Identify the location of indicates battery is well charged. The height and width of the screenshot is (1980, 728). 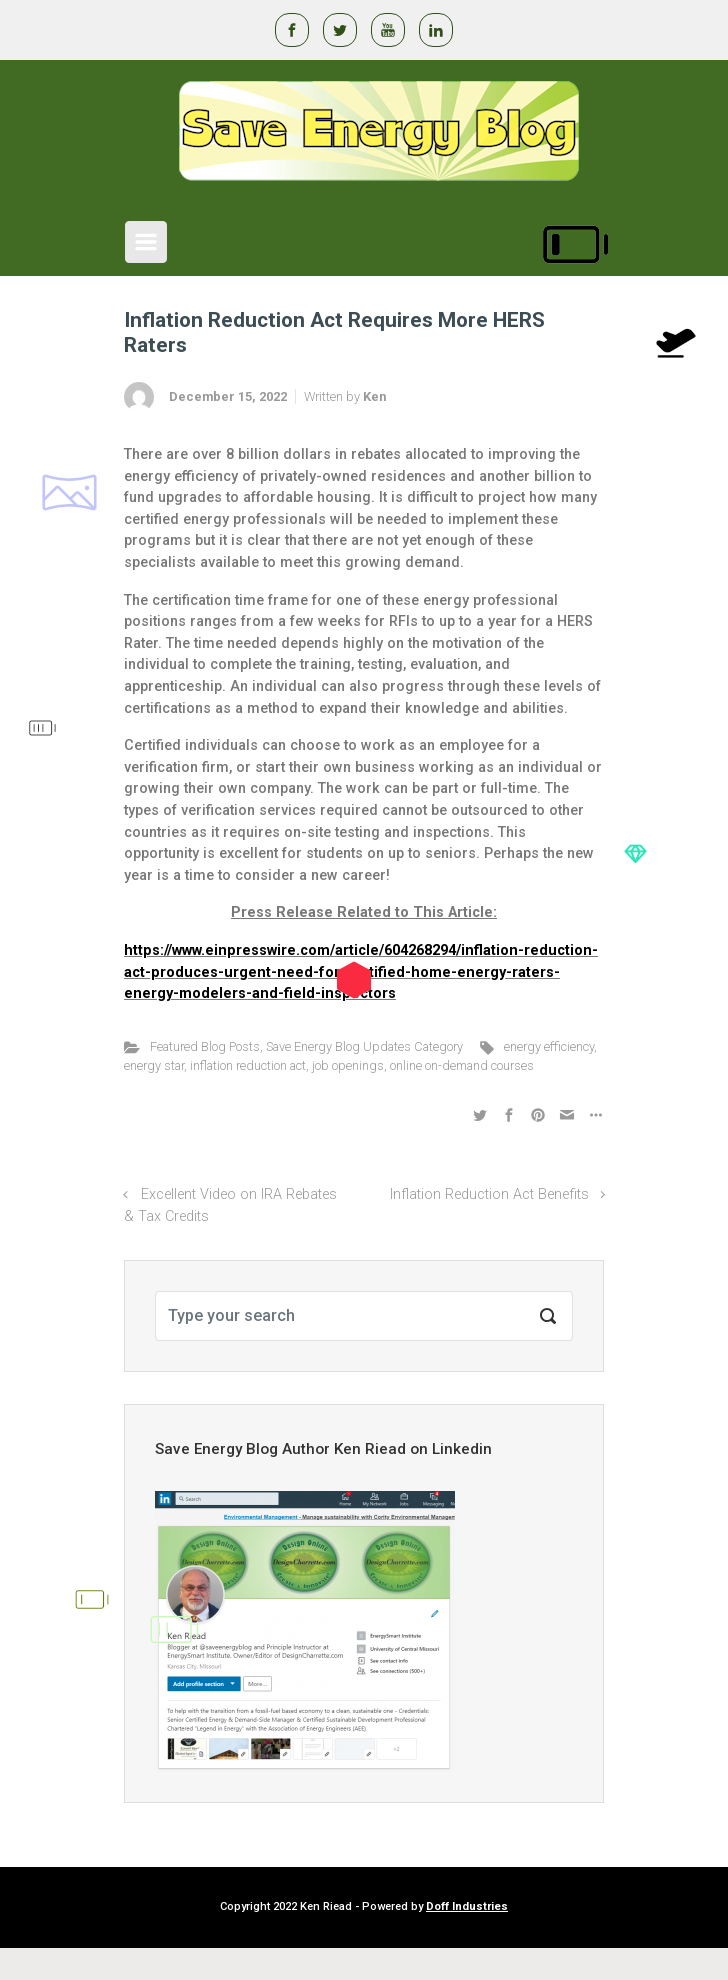
(42, 728).